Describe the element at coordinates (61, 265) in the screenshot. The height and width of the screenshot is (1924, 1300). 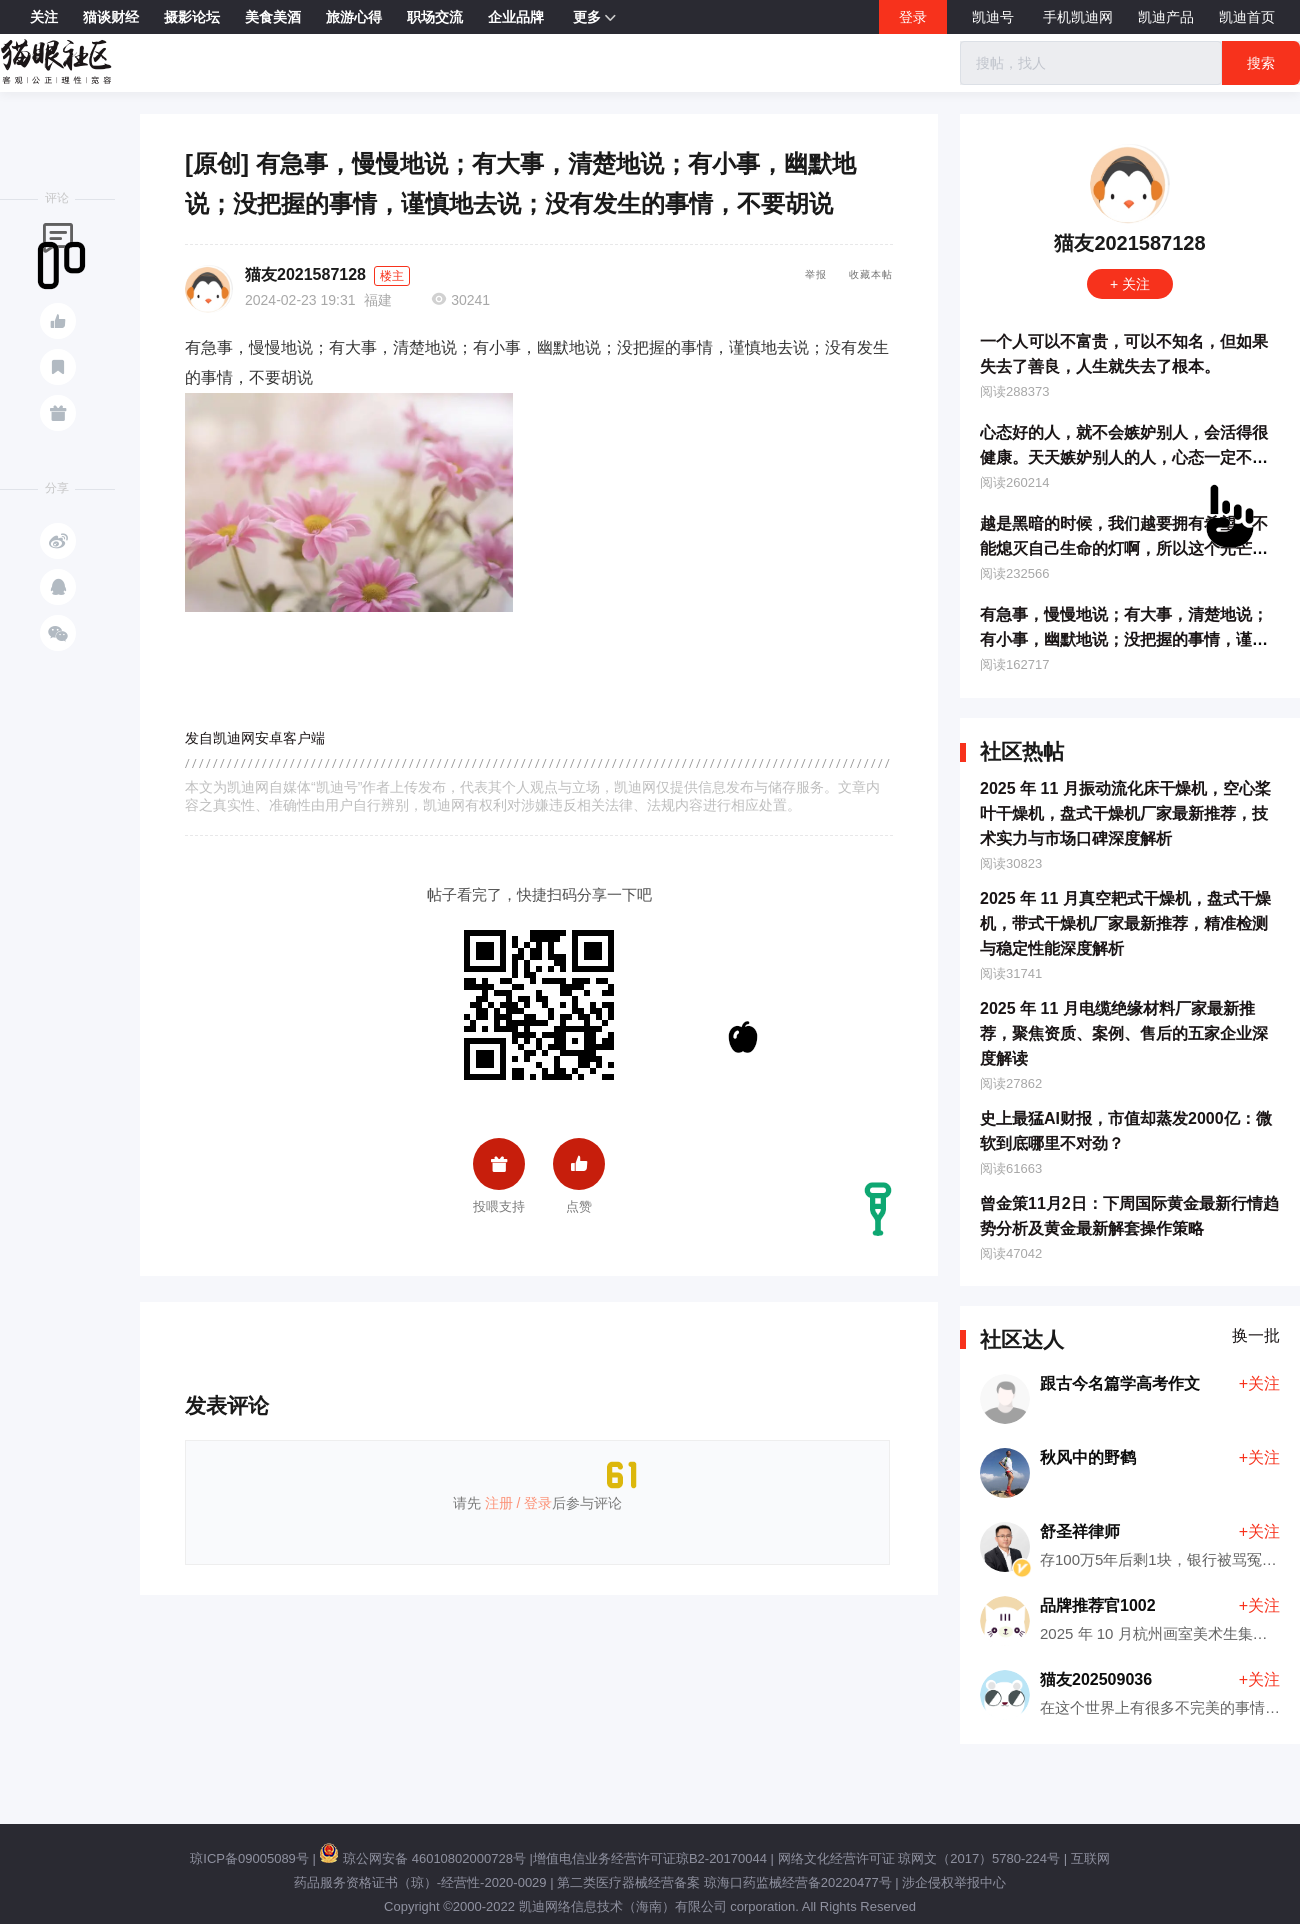
I see `switch to card view layout` at that location.